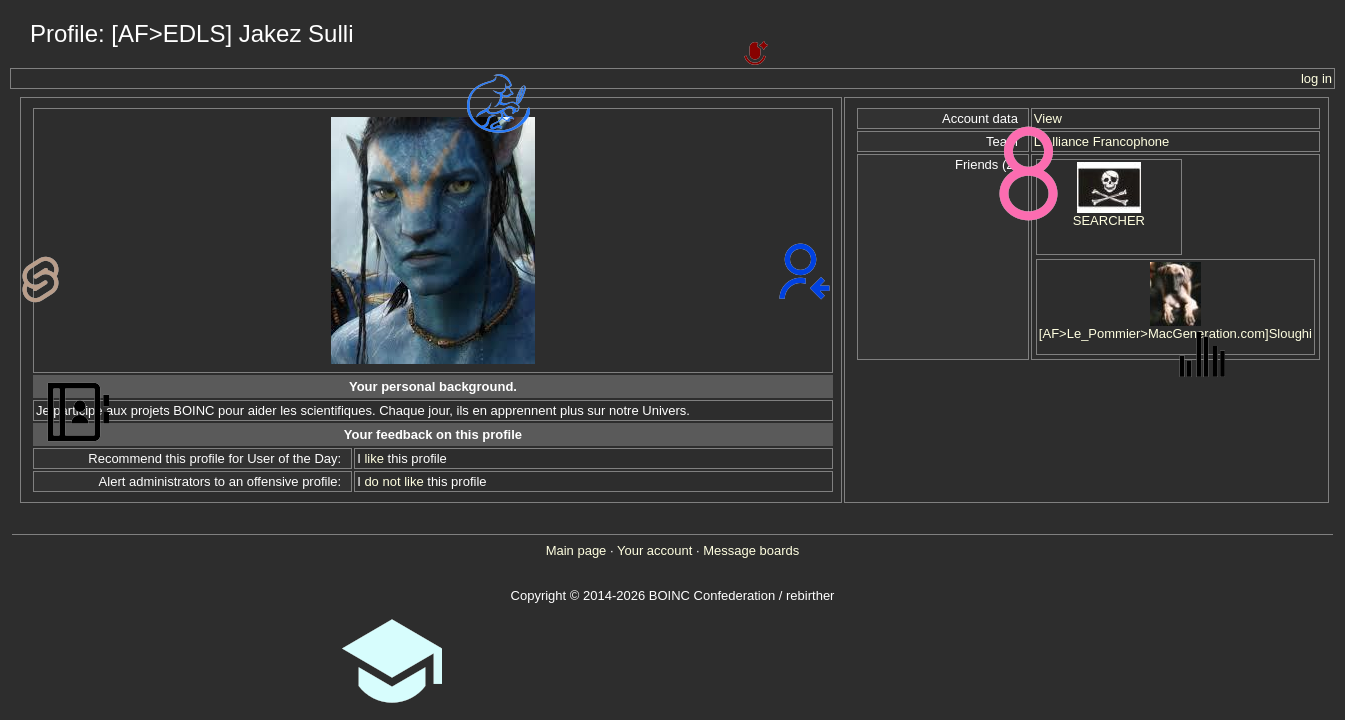 Image resolution: width=1345 pixels, height=720 pixels. What do you see at coordinates (1203, 355) in the screenshot?
I see `view grouped bar chart data` at bounding box center [1203, 355].